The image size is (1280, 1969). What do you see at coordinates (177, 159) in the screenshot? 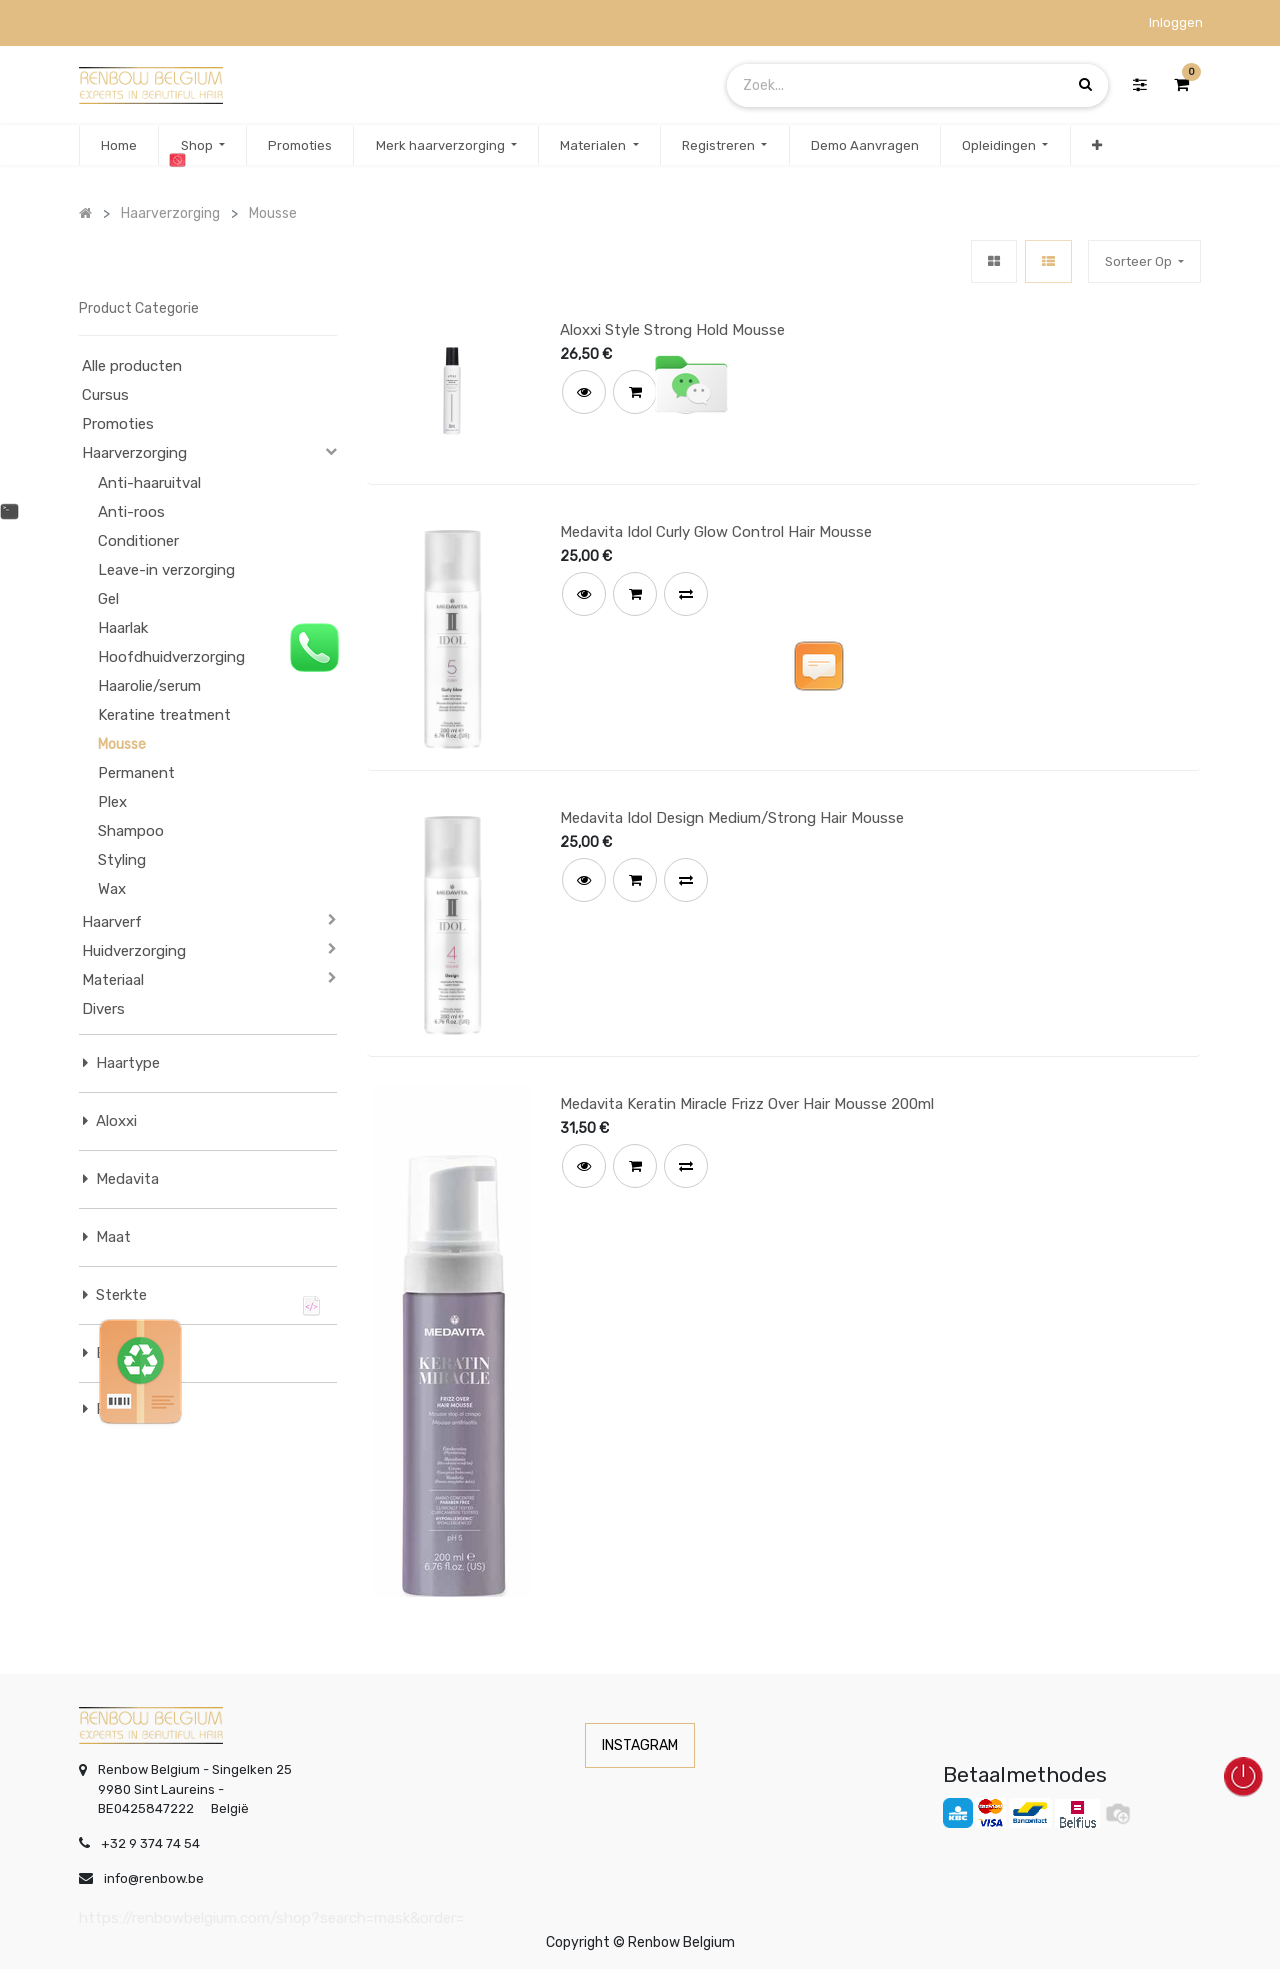
I see `indicates a missing or broken image` at bounding box center [177, 159].